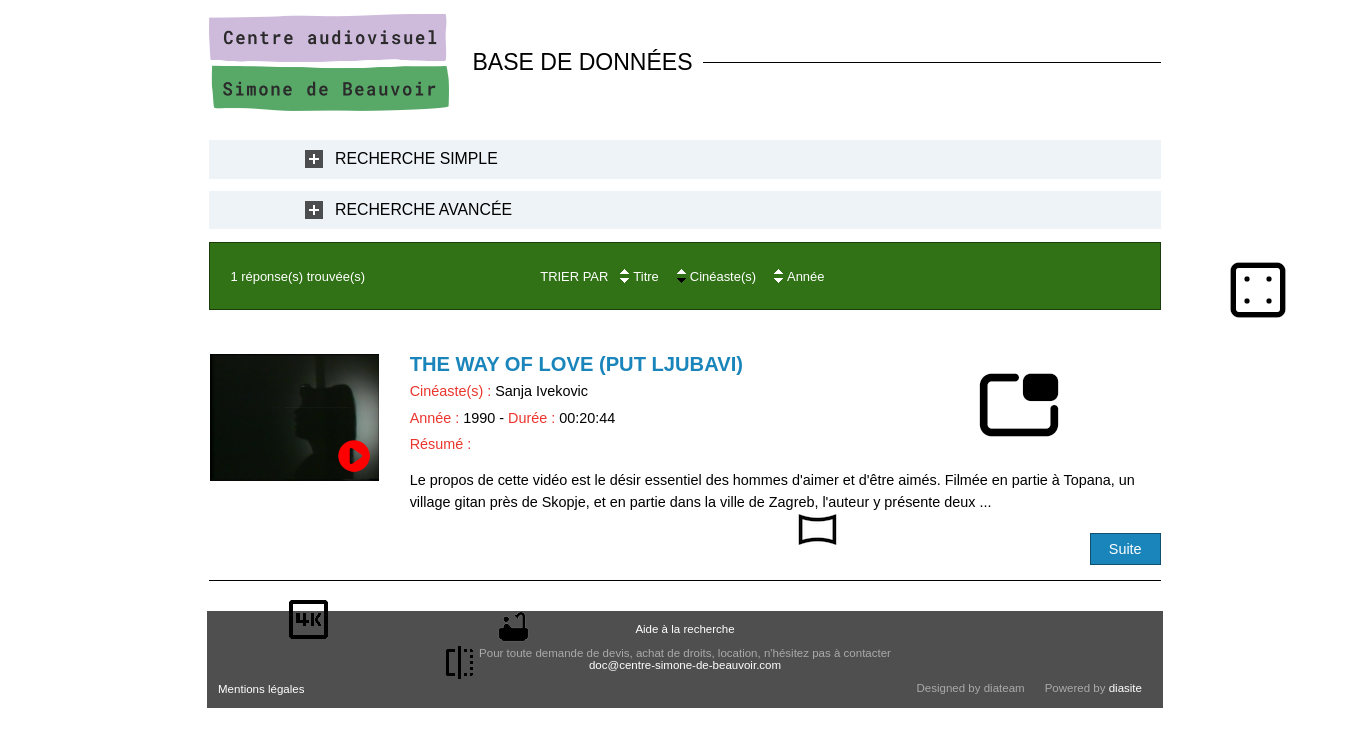  I want to click on flip image horizontally, so click(459, 662).